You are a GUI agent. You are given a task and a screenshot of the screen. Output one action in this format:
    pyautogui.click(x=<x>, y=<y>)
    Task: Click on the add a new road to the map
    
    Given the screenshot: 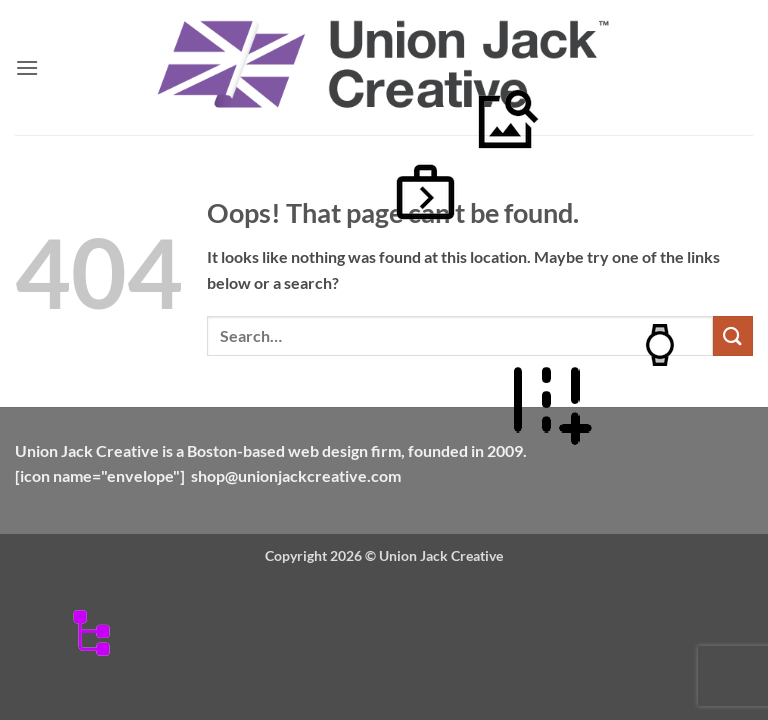 What is the action you would take?
    pyautogui.click(x=546, y=399)
    